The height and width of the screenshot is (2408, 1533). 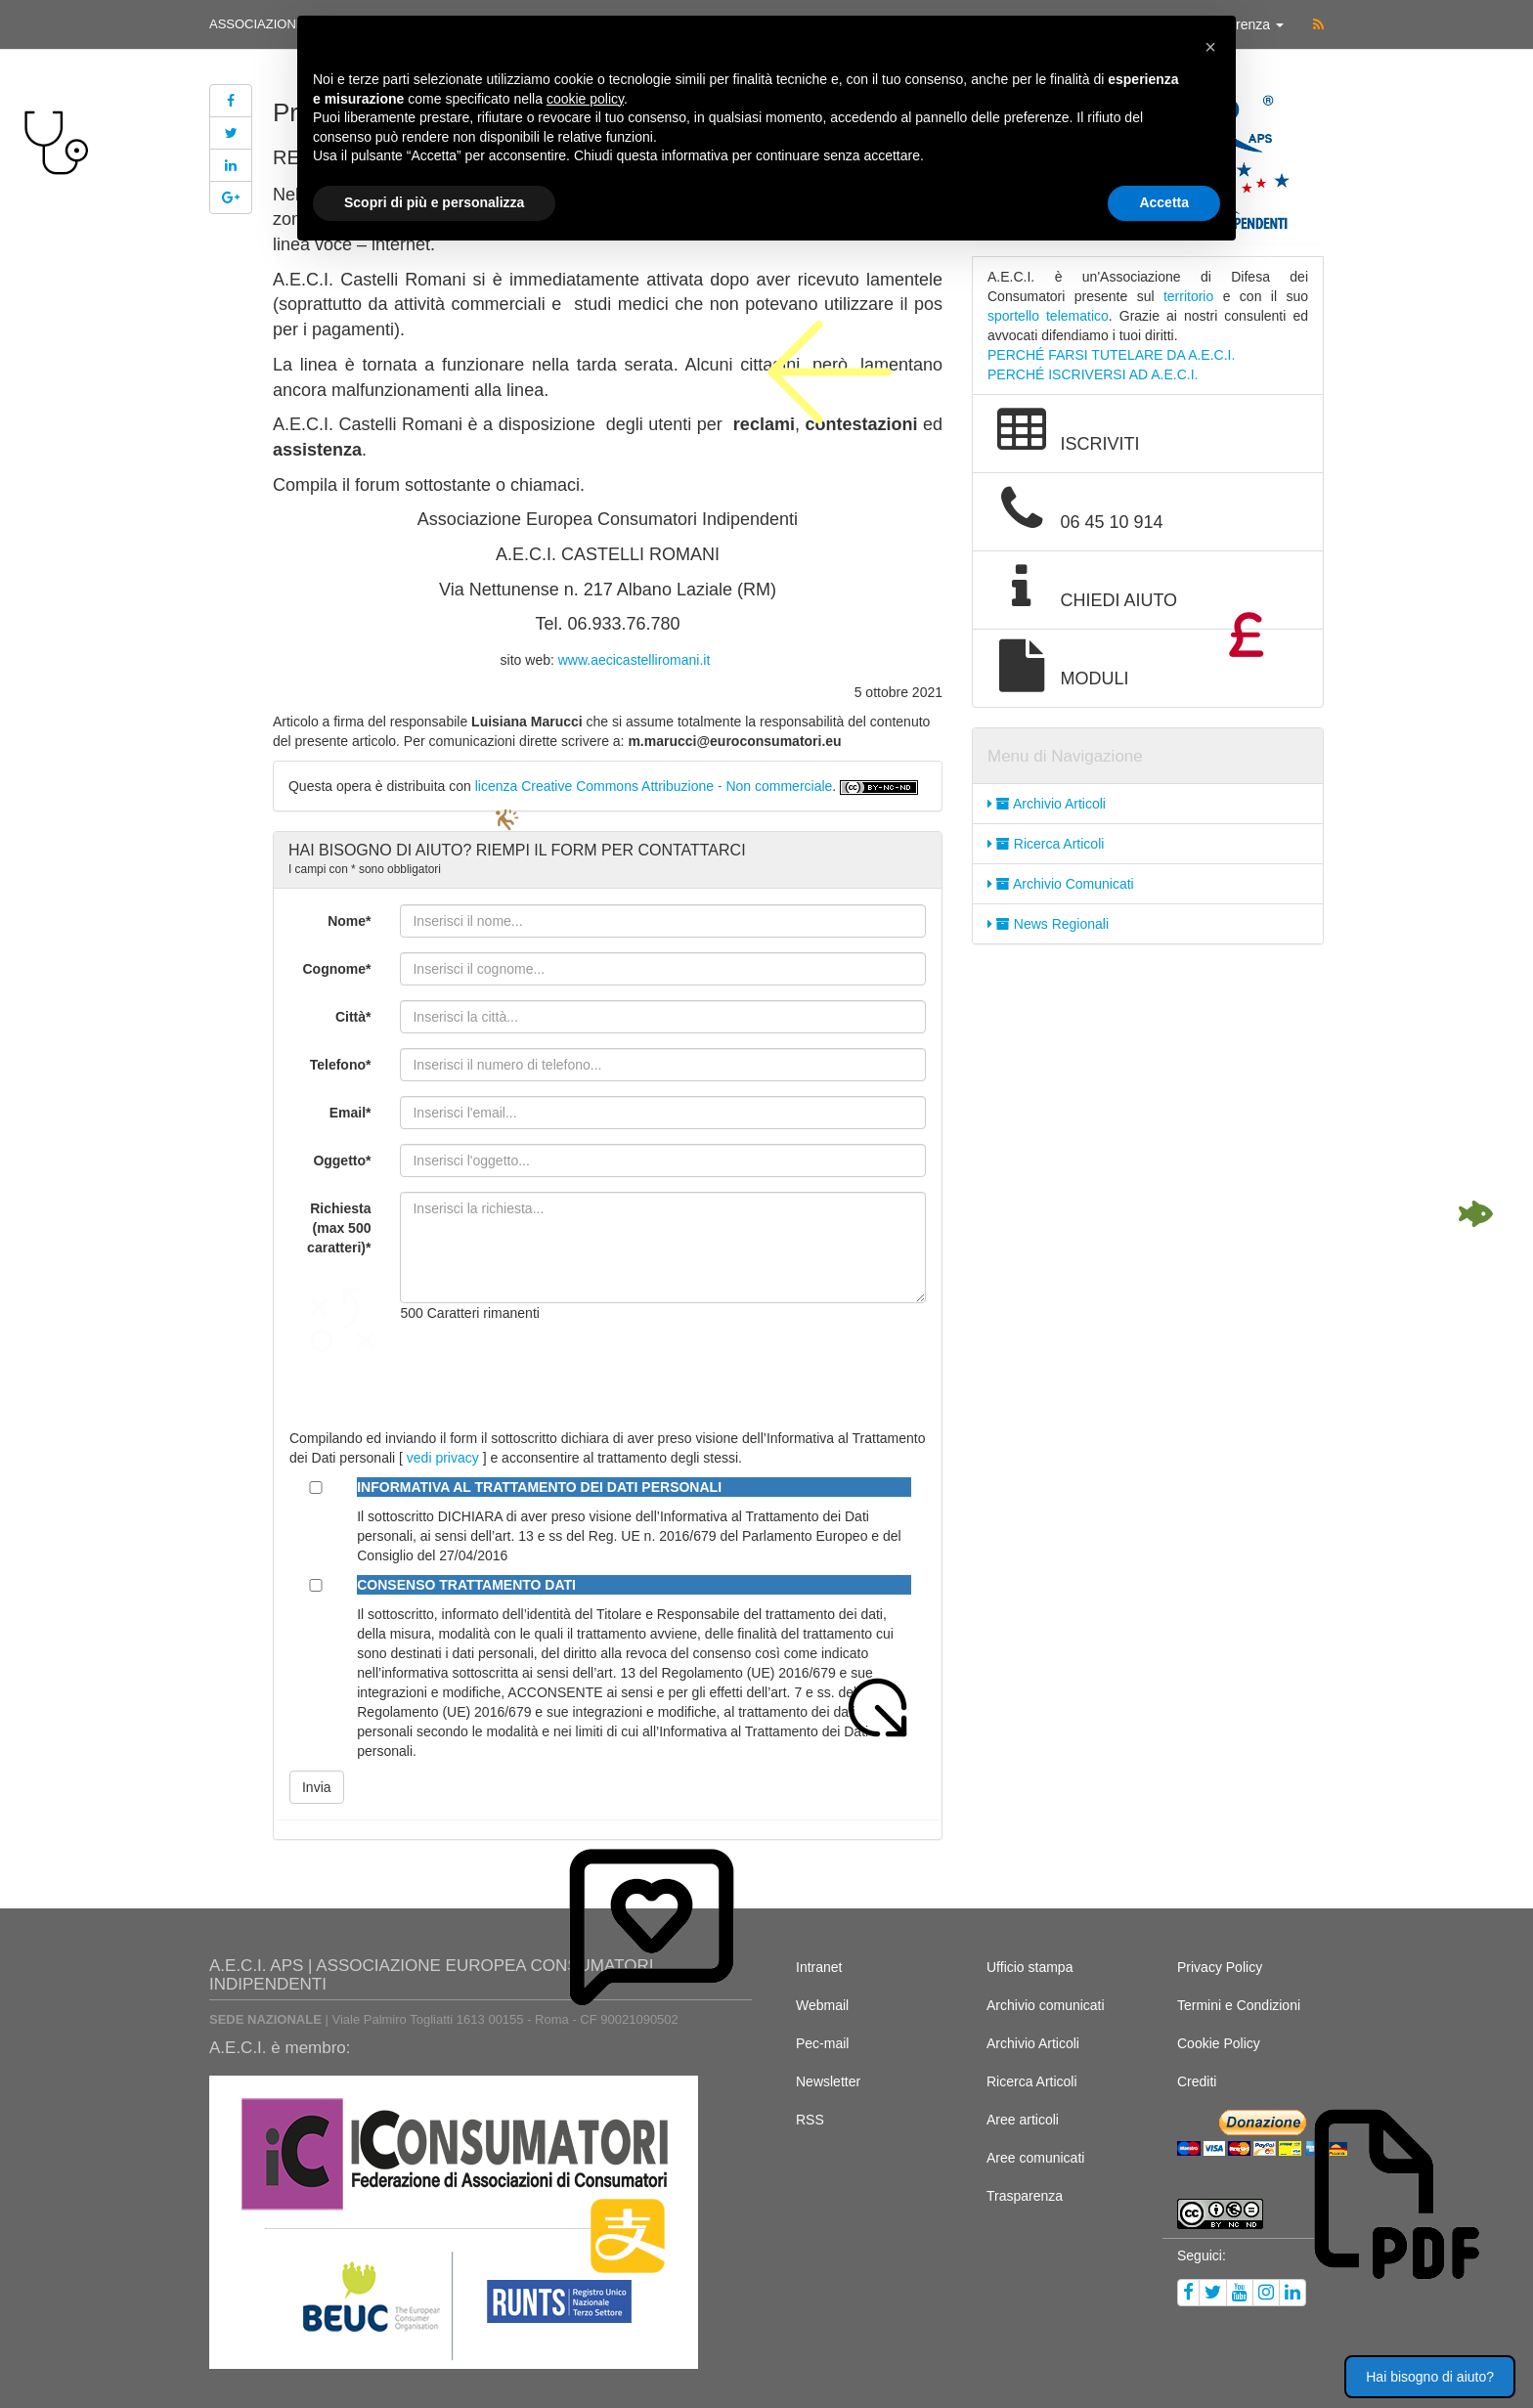 What do you see at coordinates (877, 1707) in the screenshot?
I see `expand content to bottom-right` at bounding box center [877, 1707].